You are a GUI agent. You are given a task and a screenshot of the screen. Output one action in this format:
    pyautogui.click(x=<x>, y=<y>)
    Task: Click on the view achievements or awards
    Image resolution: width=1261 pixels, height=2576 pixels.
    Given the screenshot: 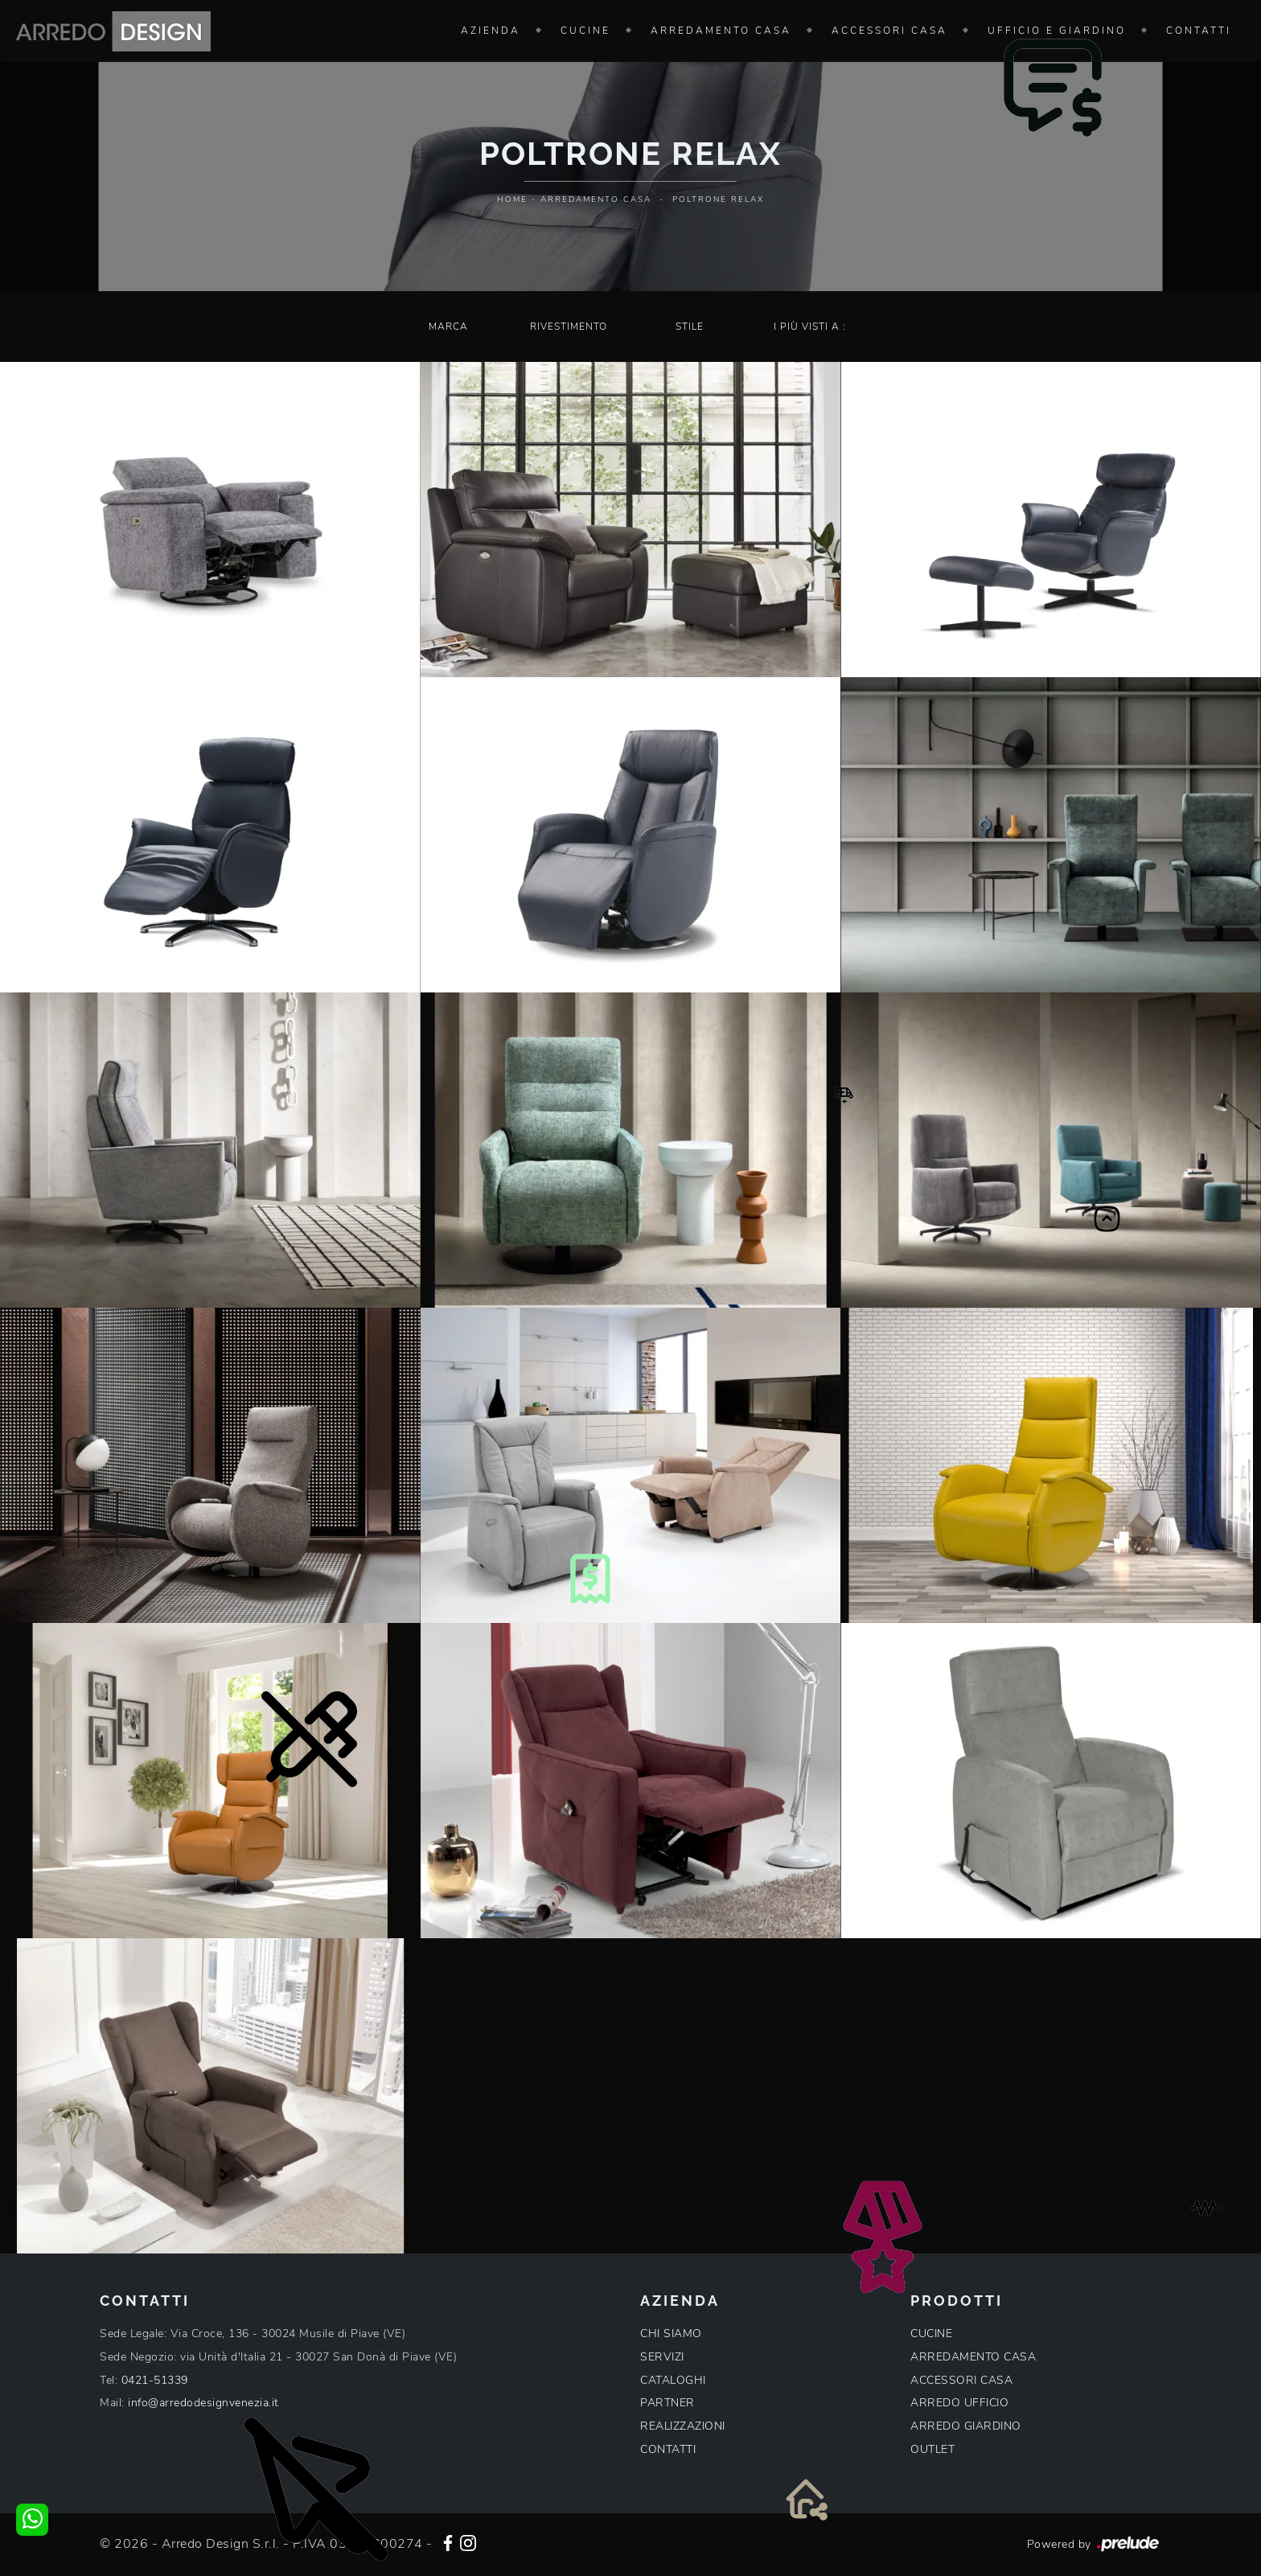 What is the action you would take?
    pyautogui.click(x=882, y=2237)
    